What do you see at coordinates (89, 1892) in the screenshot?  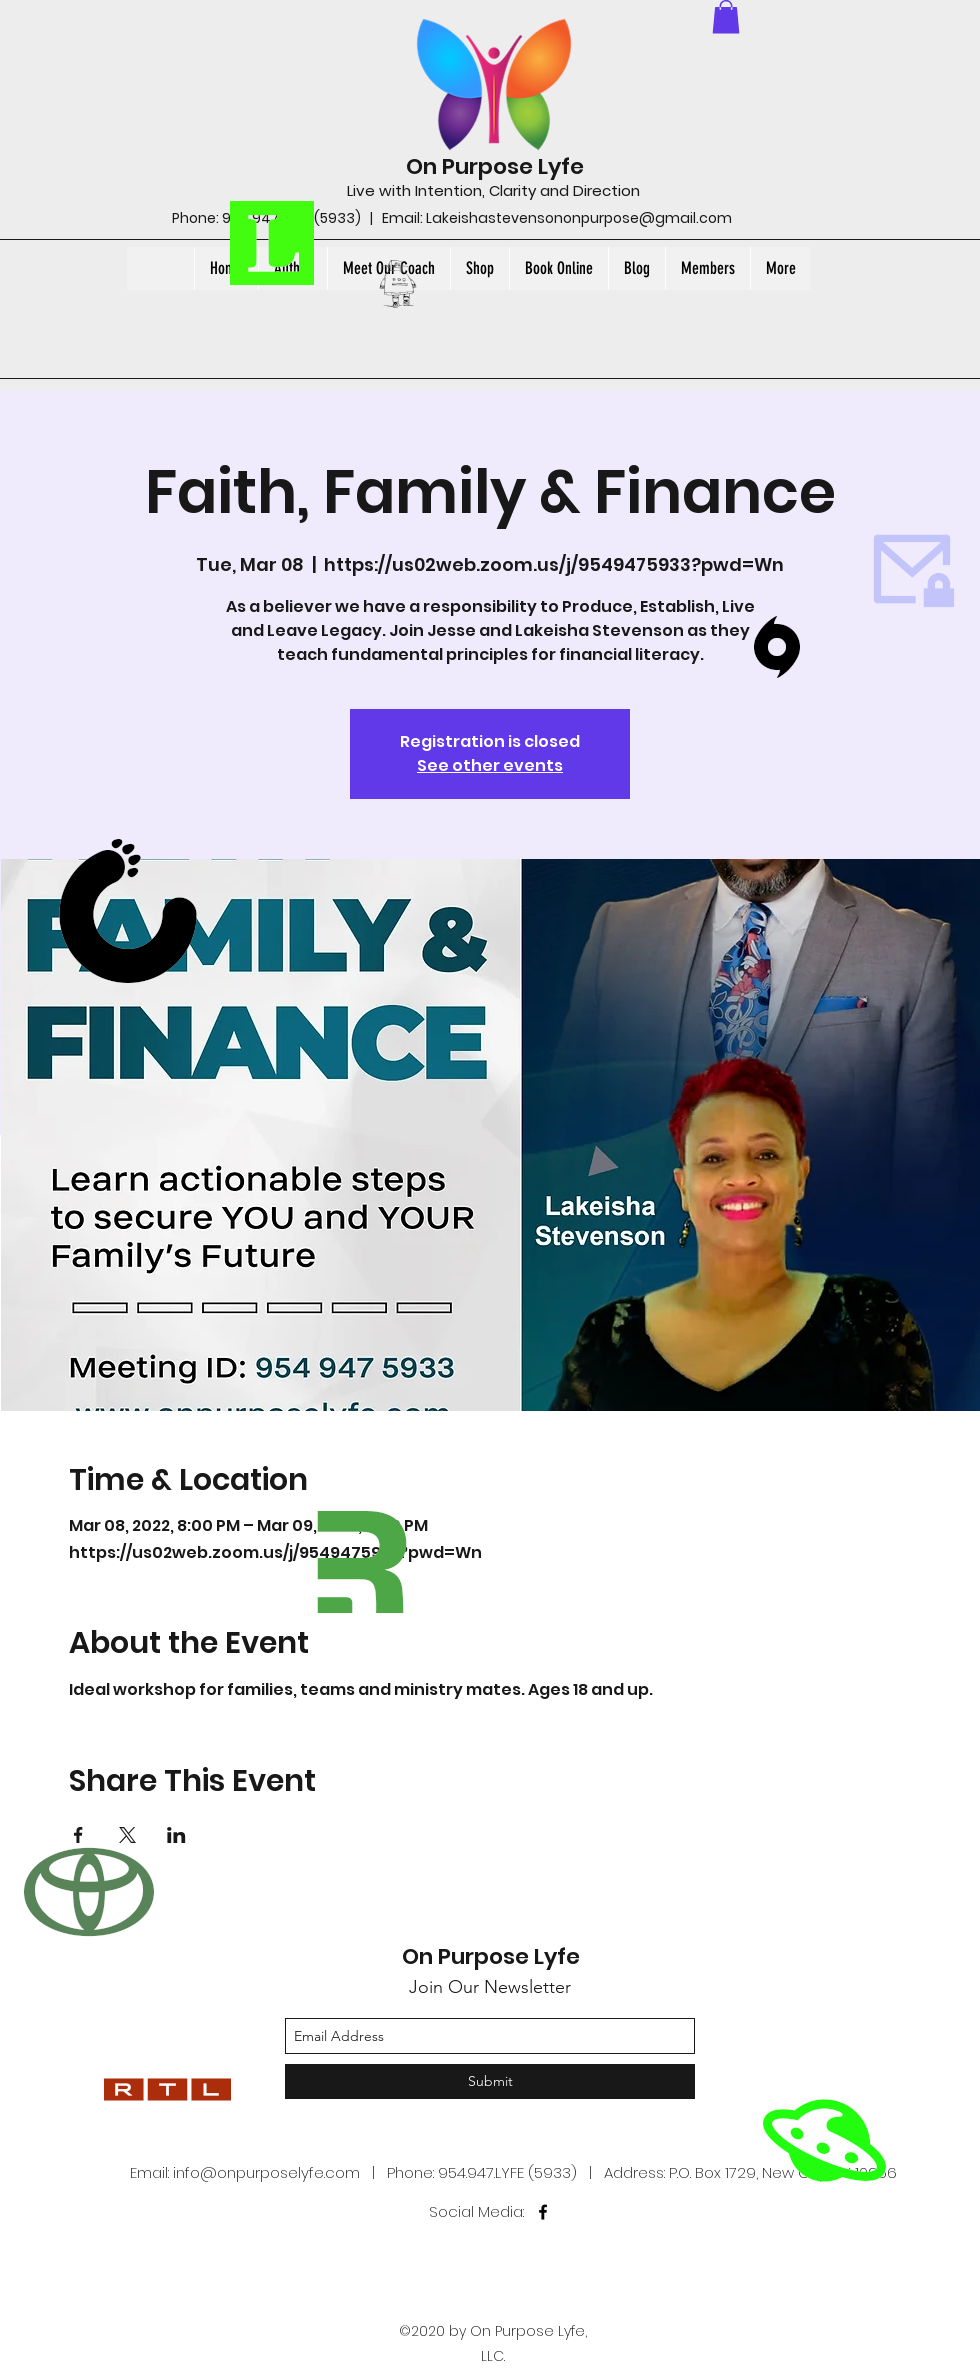 I see `Toyota brand logo` at bounding box center [89, 1892].